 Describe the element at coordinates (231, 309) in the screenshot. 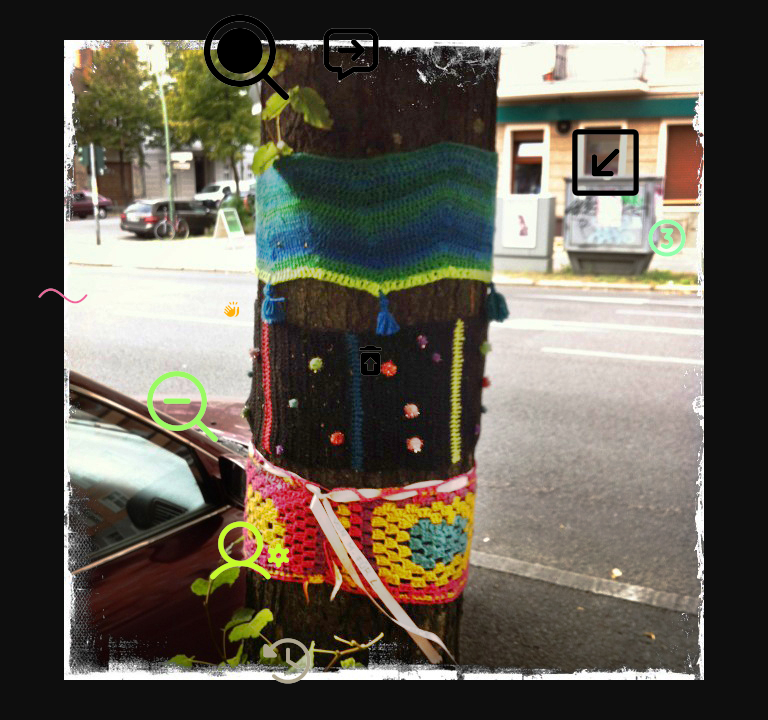

I see `applaud or react with appreciation` at that location.